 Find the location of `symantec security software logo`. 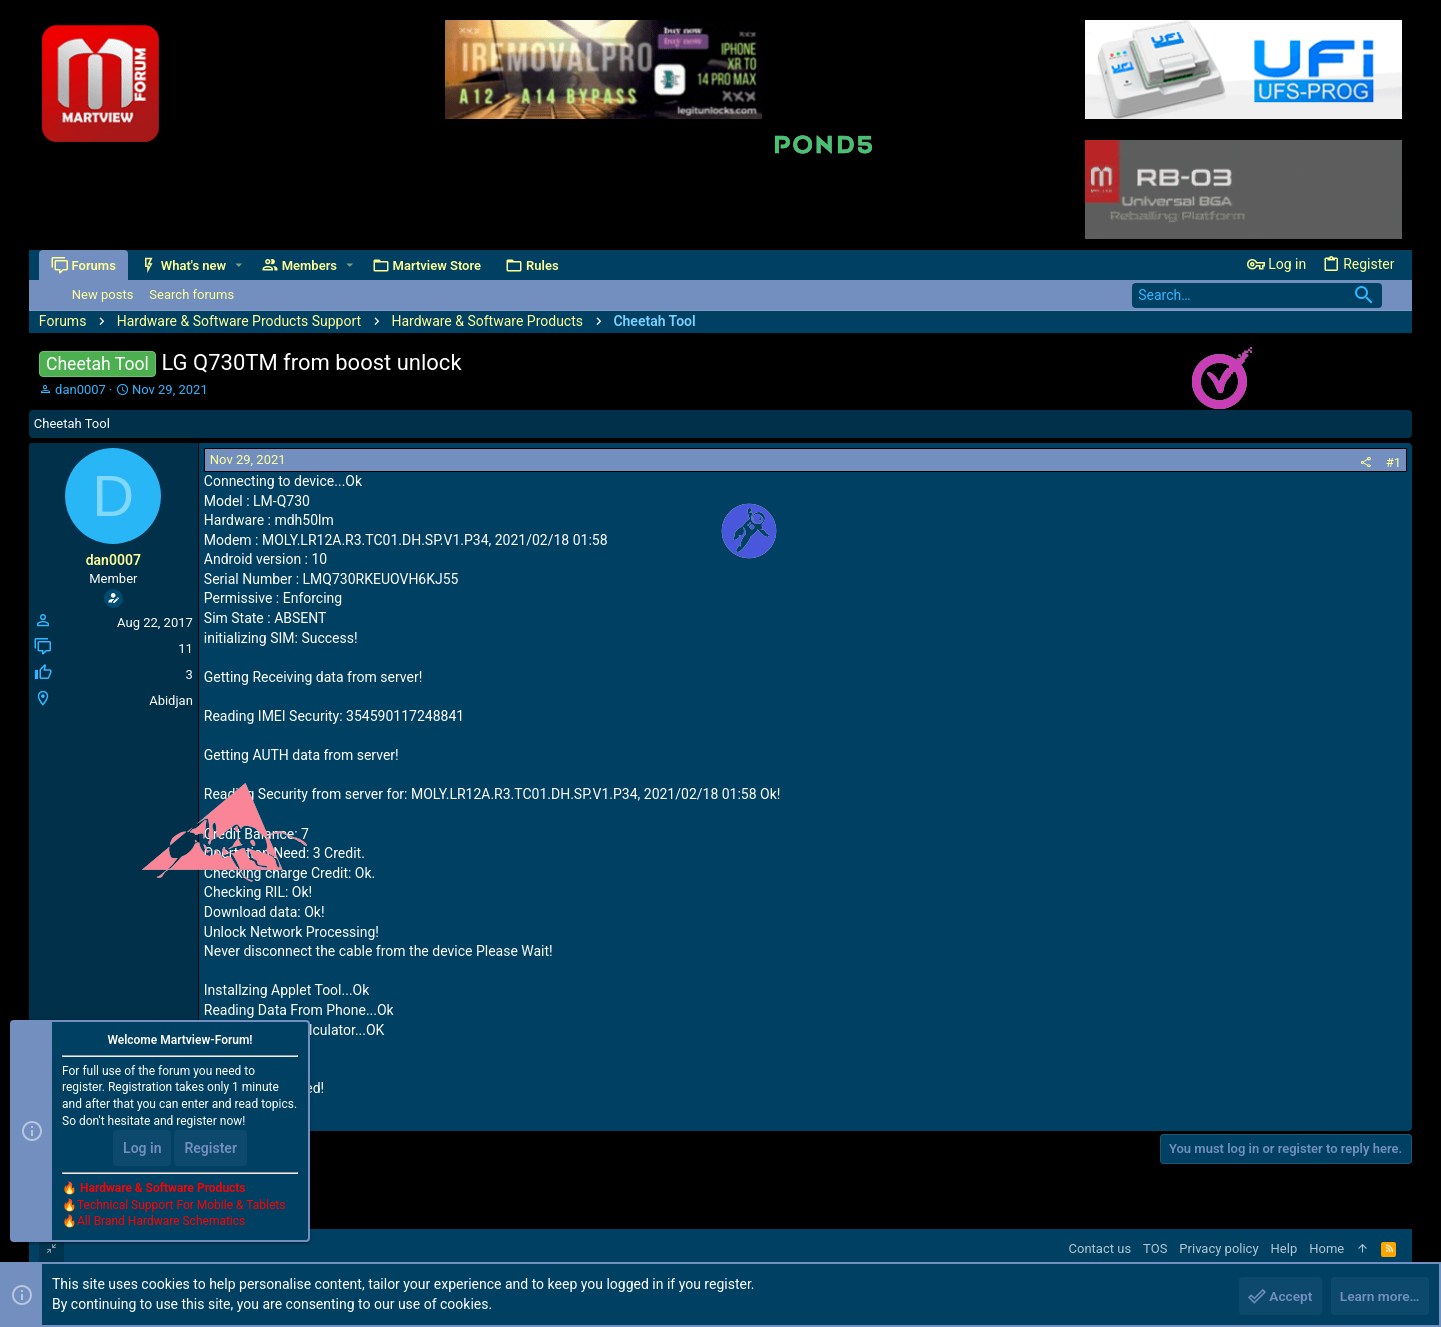

symantec security software logo is located at coordinates (1222, 378).